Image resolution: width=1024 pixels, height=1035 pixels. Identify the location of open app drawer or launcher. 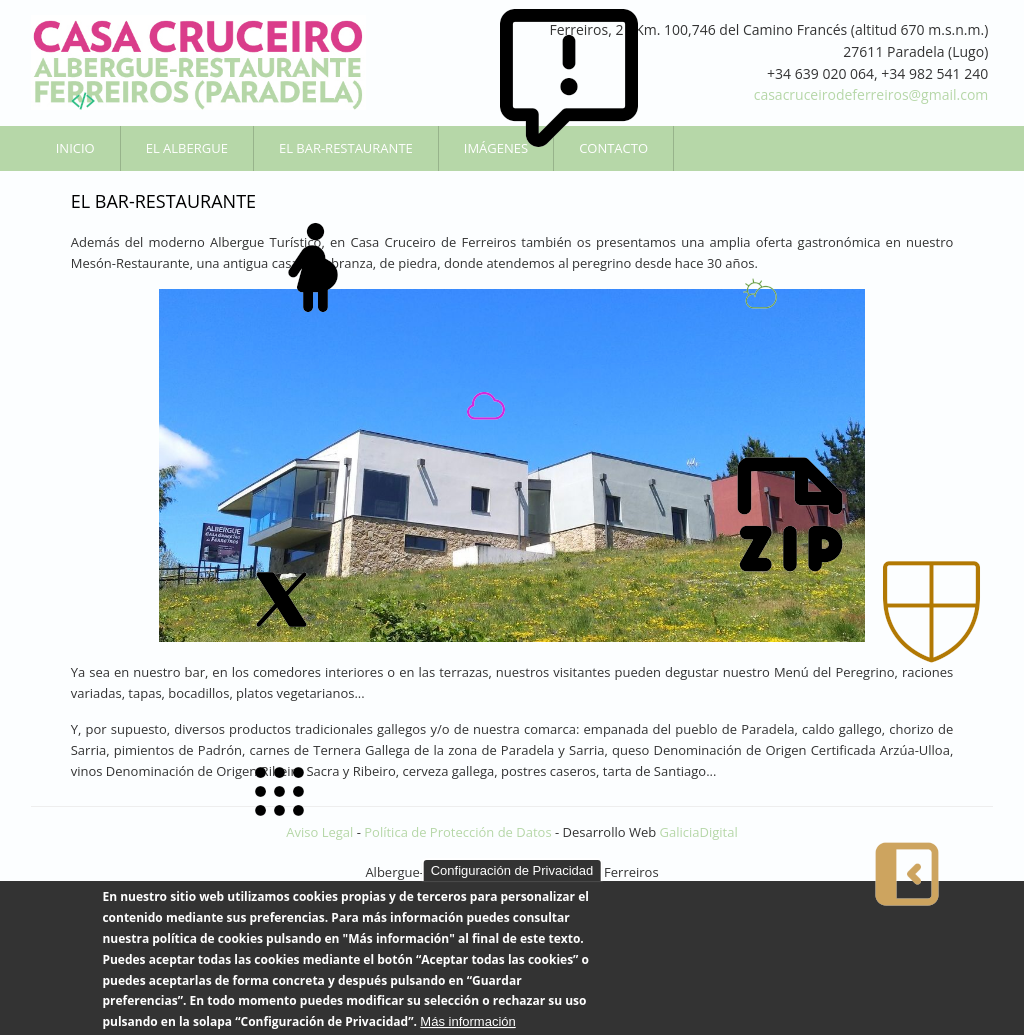
(279, 791).